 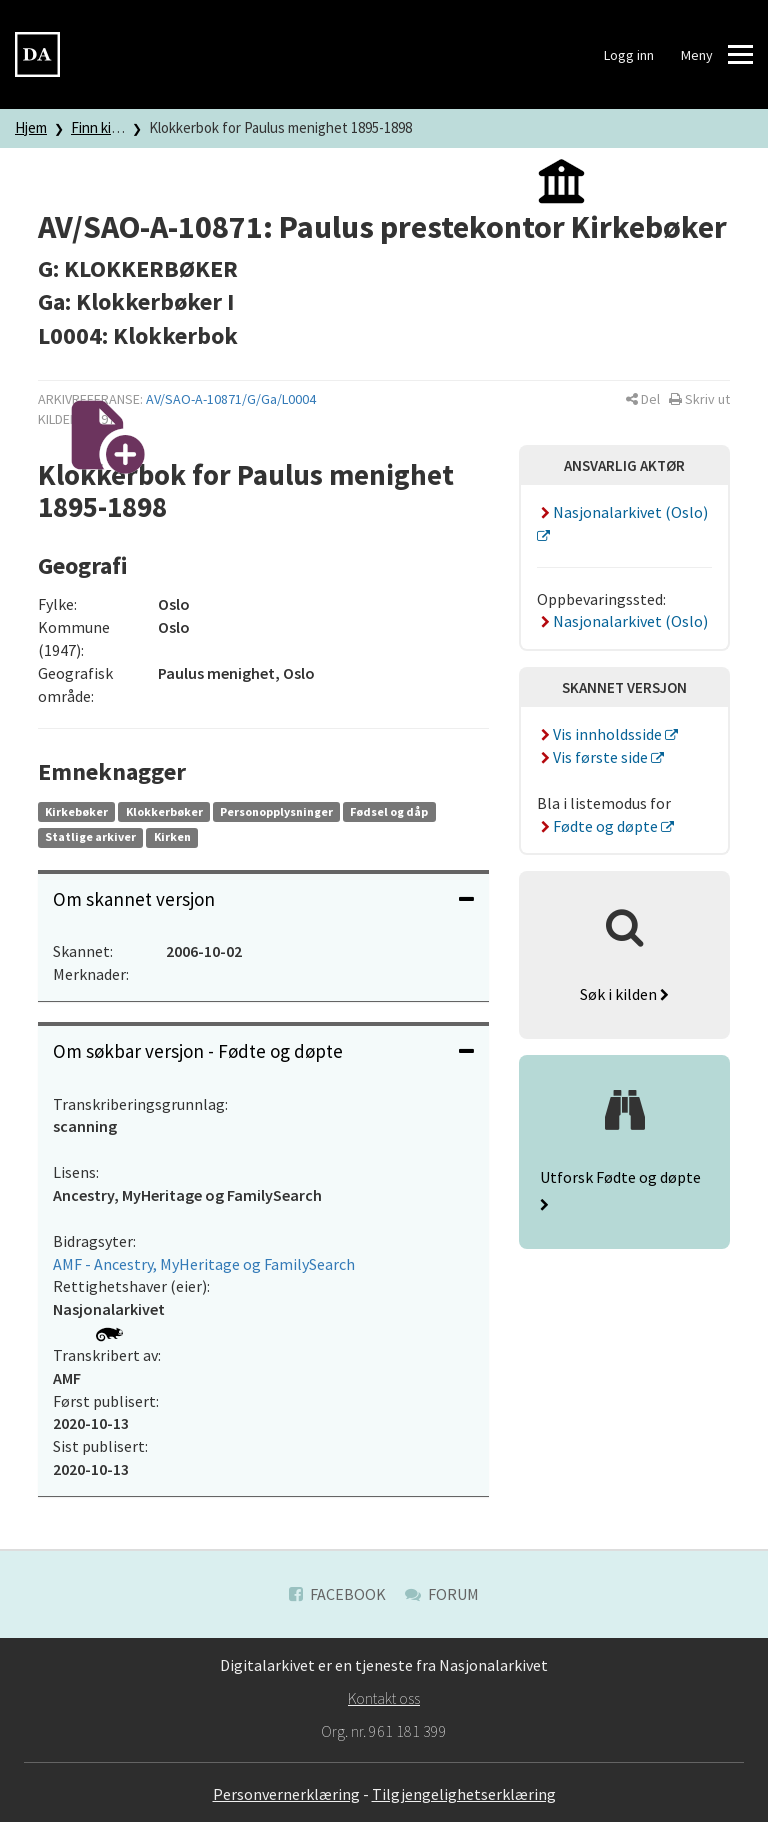 I want to click on SUSE Linux brand logo, so click(x=109, y=1334).